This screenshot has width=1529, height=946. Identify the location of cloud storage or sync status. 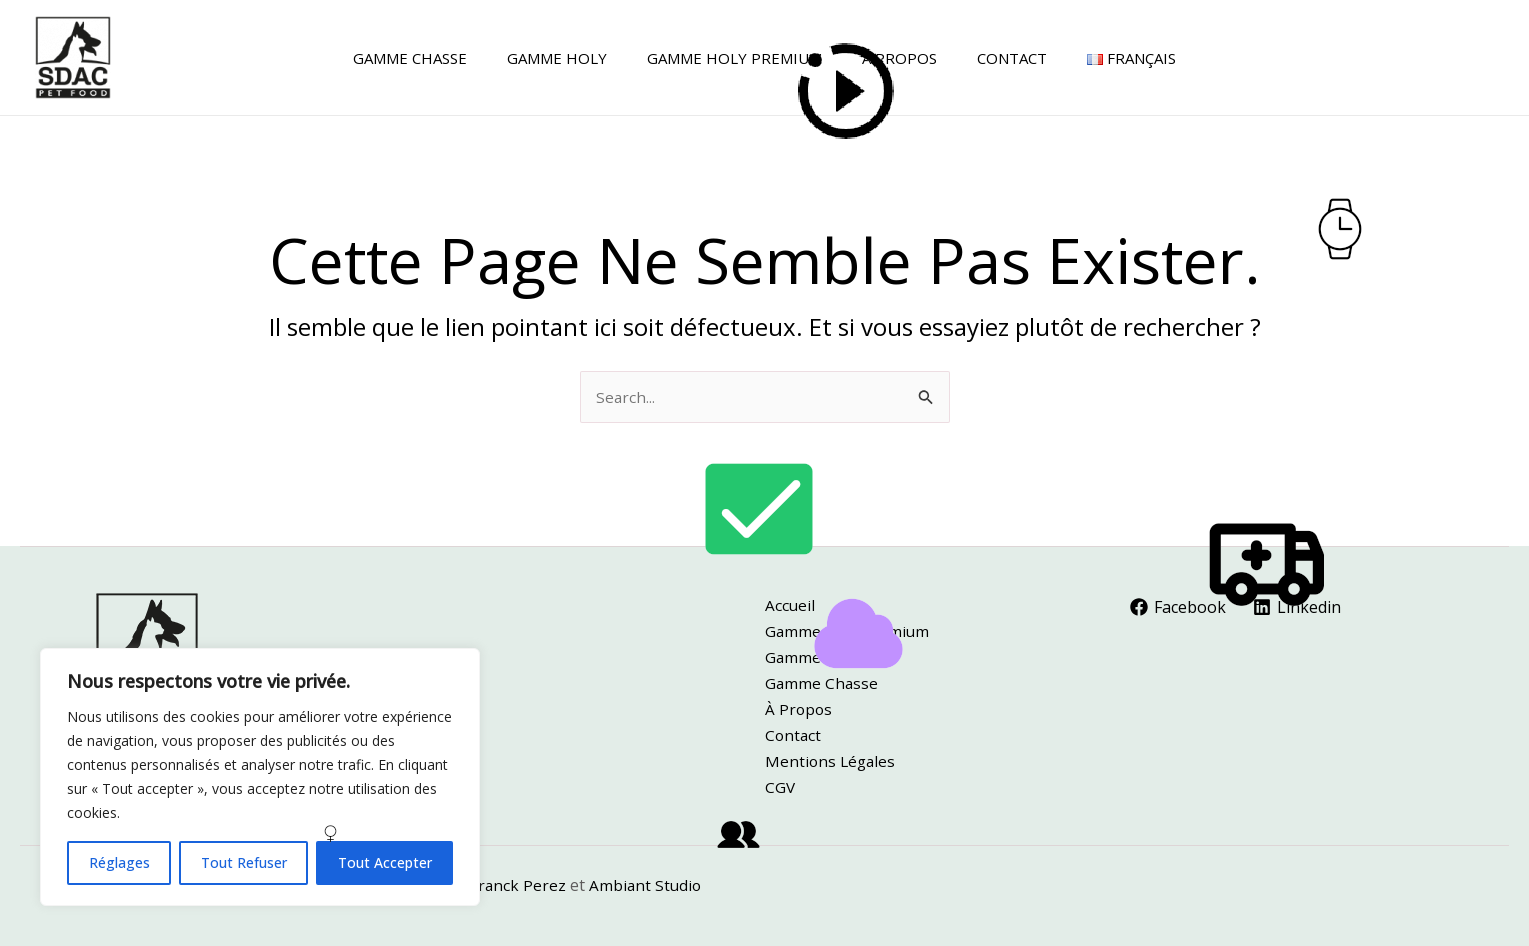
(858, 633).